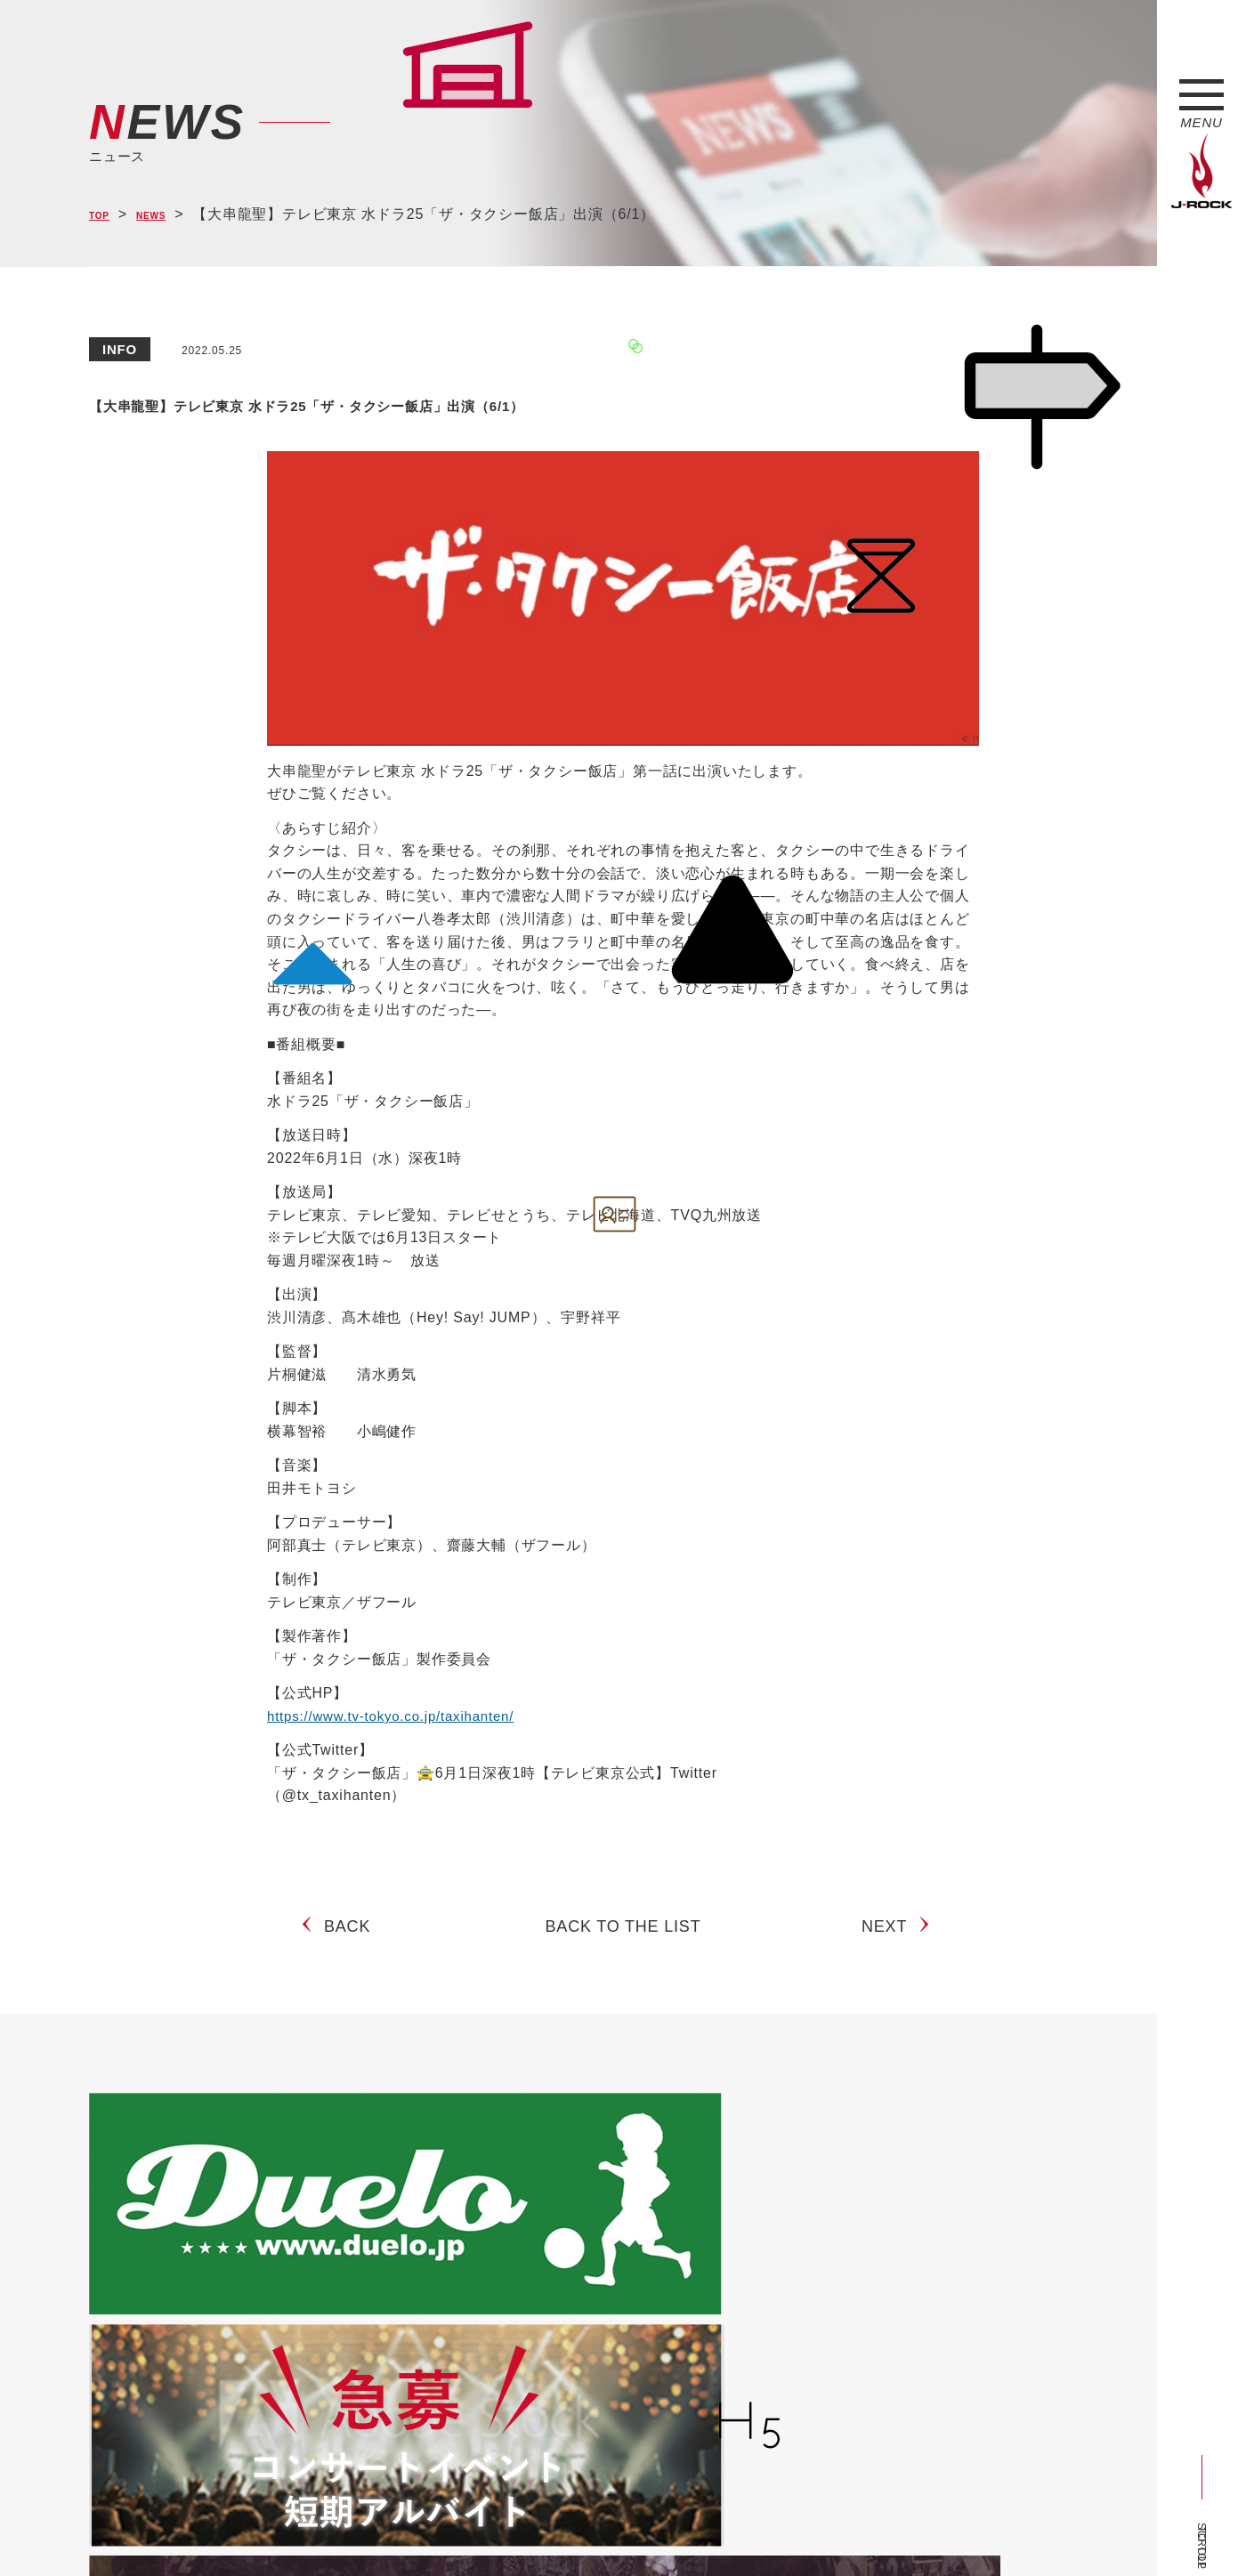 The image size is (1246, 2576). Describe the element at coordinates (312, 963) in the screenshot. I see `expand a collapsed section` at that location.